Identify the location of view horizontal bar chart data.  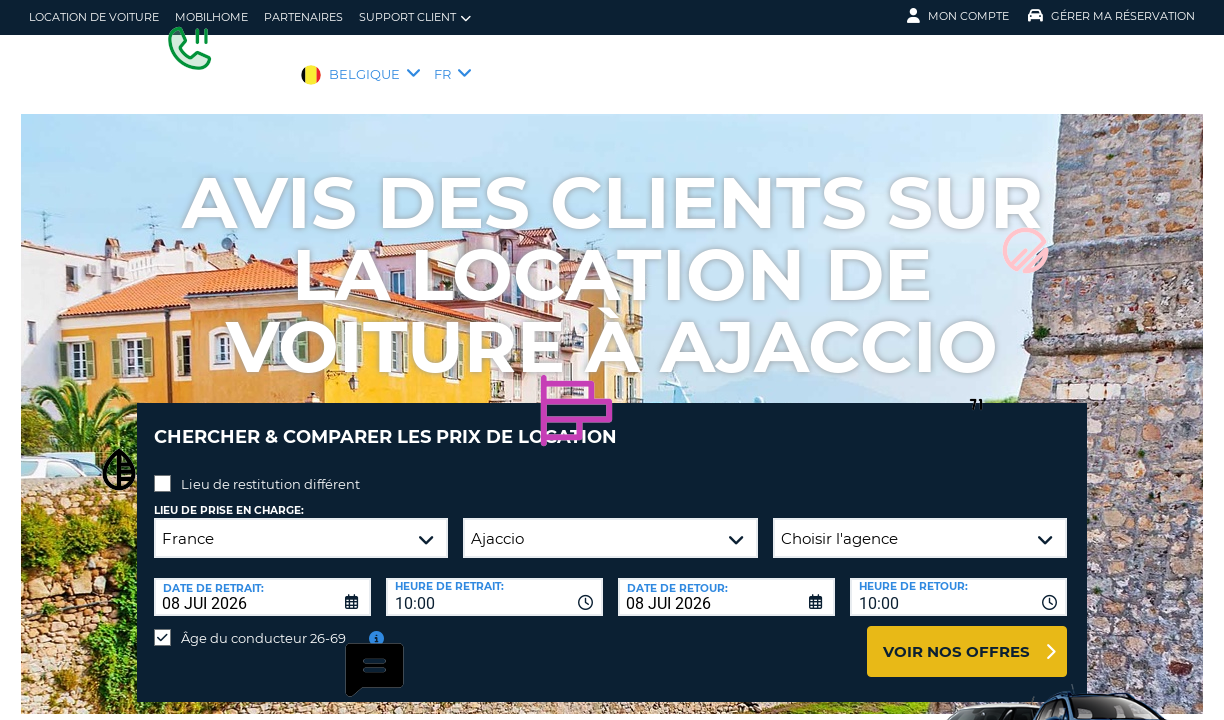
(573, 410).